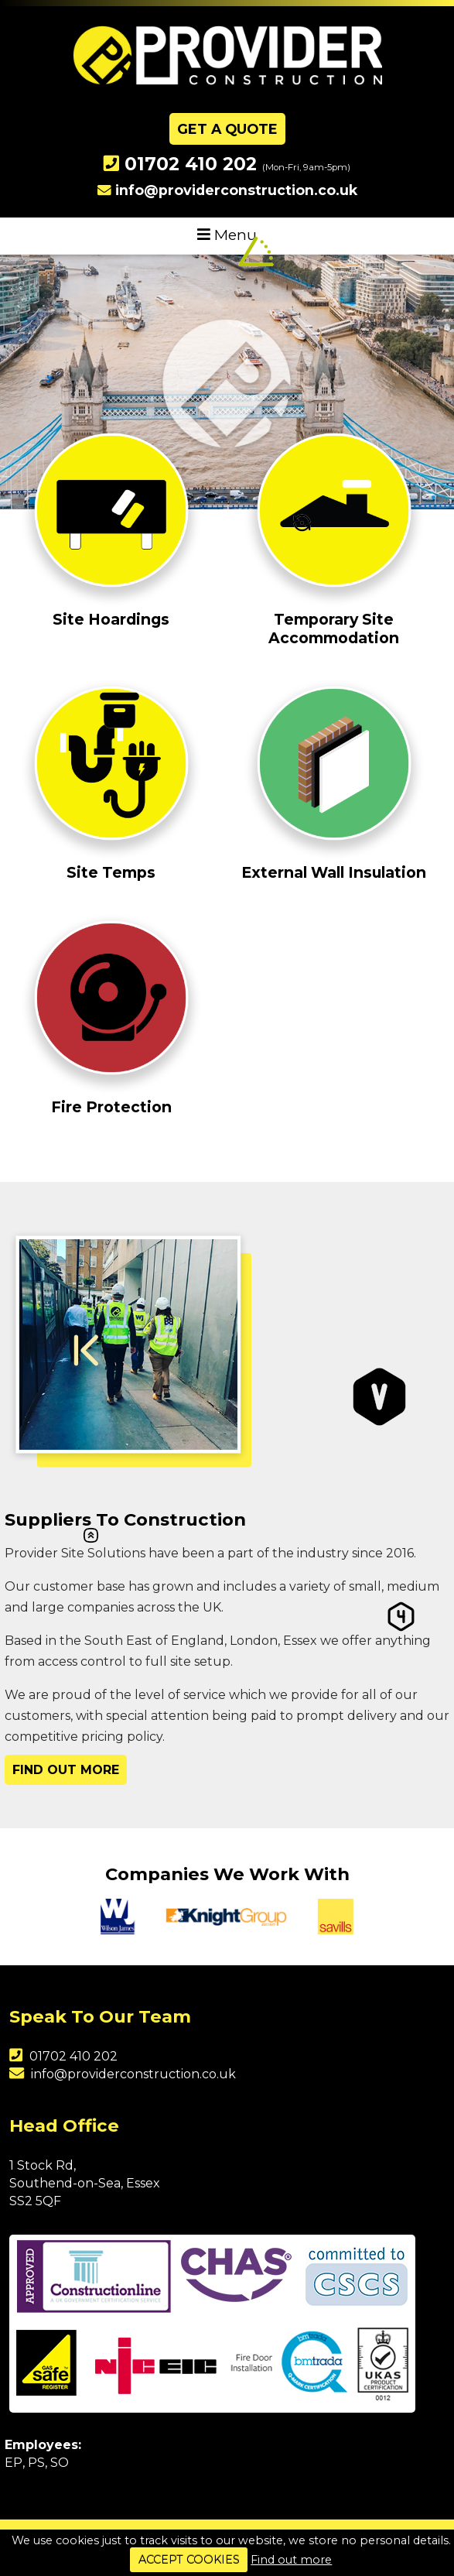 The image size is (454, 2576). Describe the element at coordinates (85, 1350) in the screenshot. I see `navigate to the beginning or first item` at that location.